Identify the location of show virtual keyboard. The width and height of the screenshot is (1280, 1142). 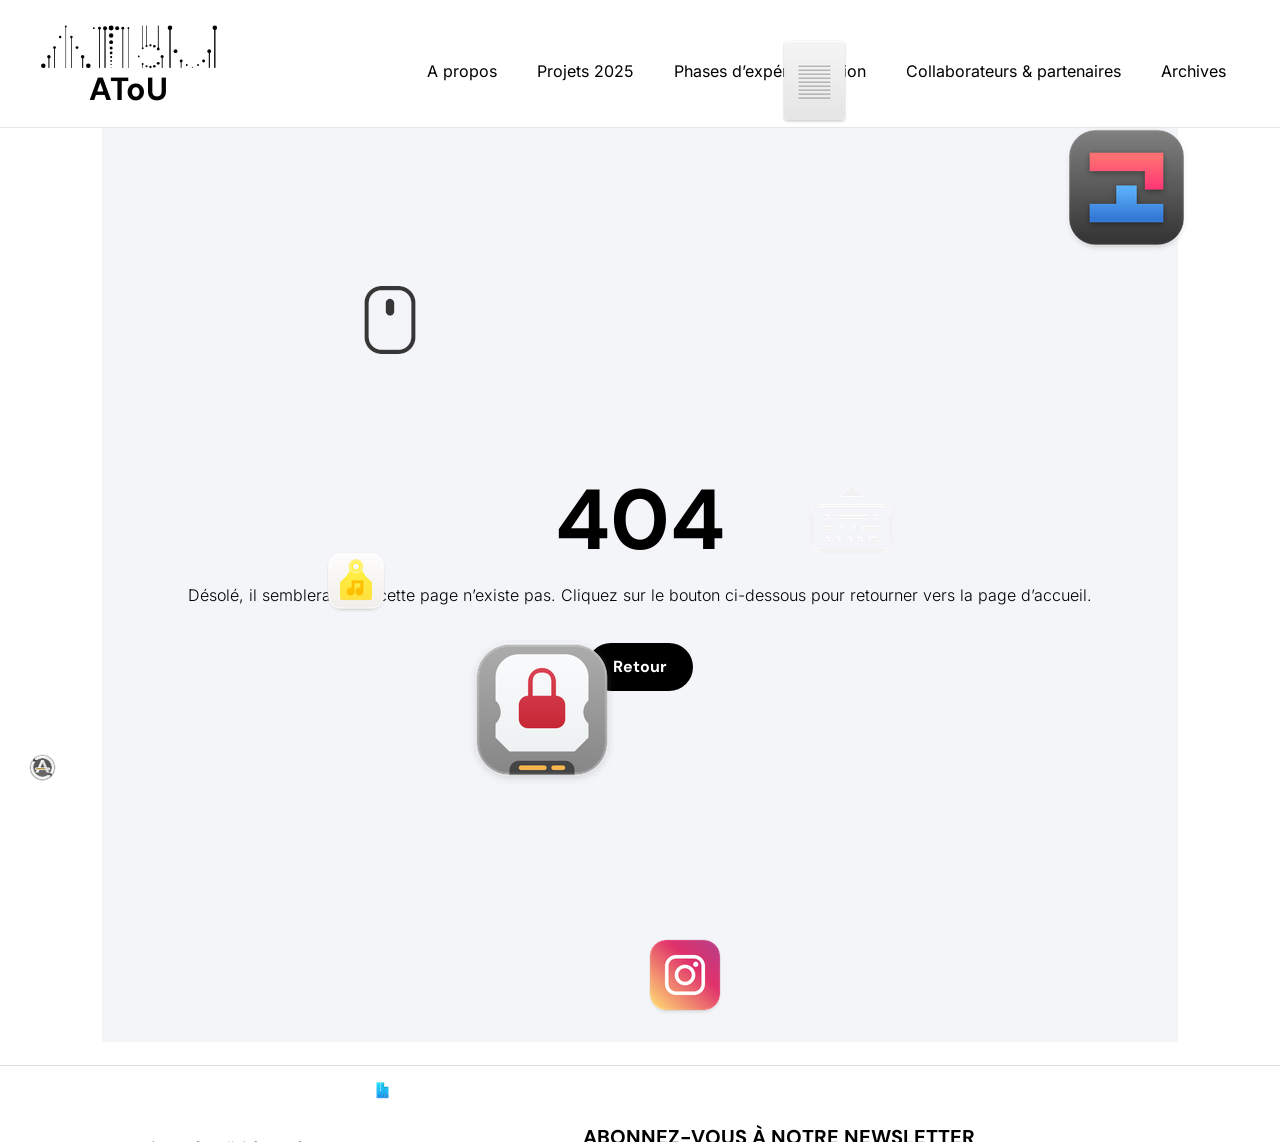
(851, 518).